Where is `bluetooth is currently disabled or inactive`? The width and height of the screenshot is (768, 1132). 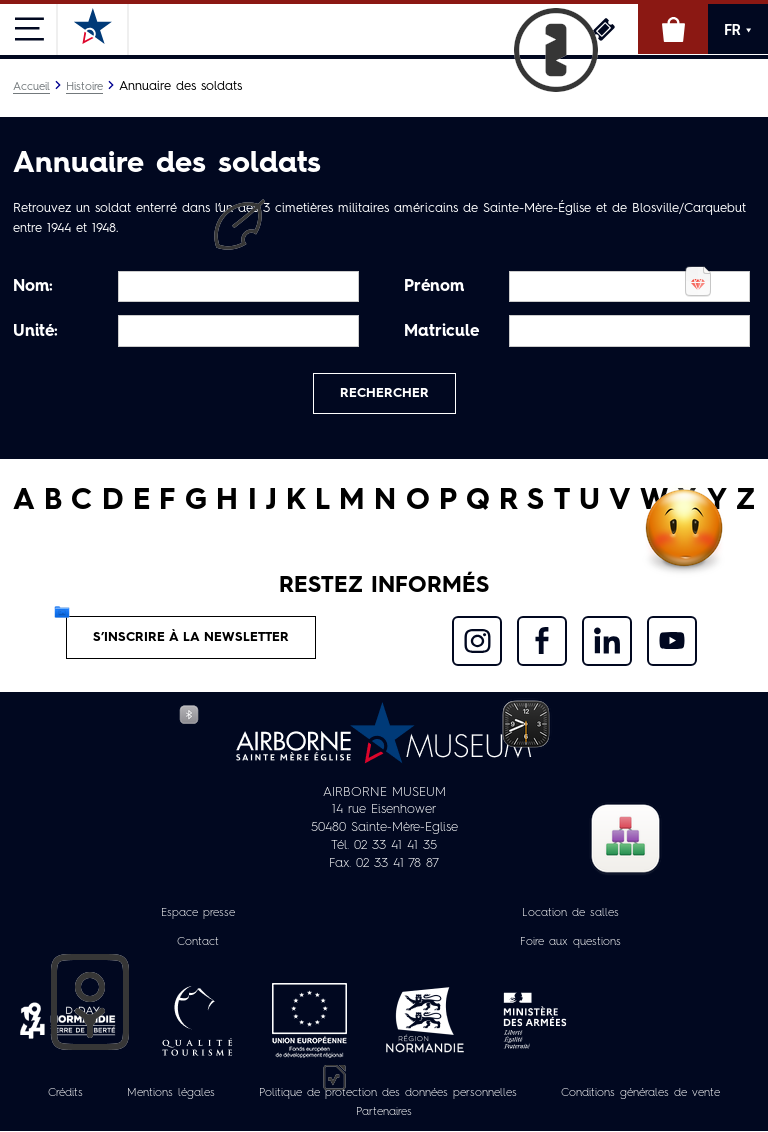
bluetooth is currently disabled or inactive is located at coordinates (189, 715).